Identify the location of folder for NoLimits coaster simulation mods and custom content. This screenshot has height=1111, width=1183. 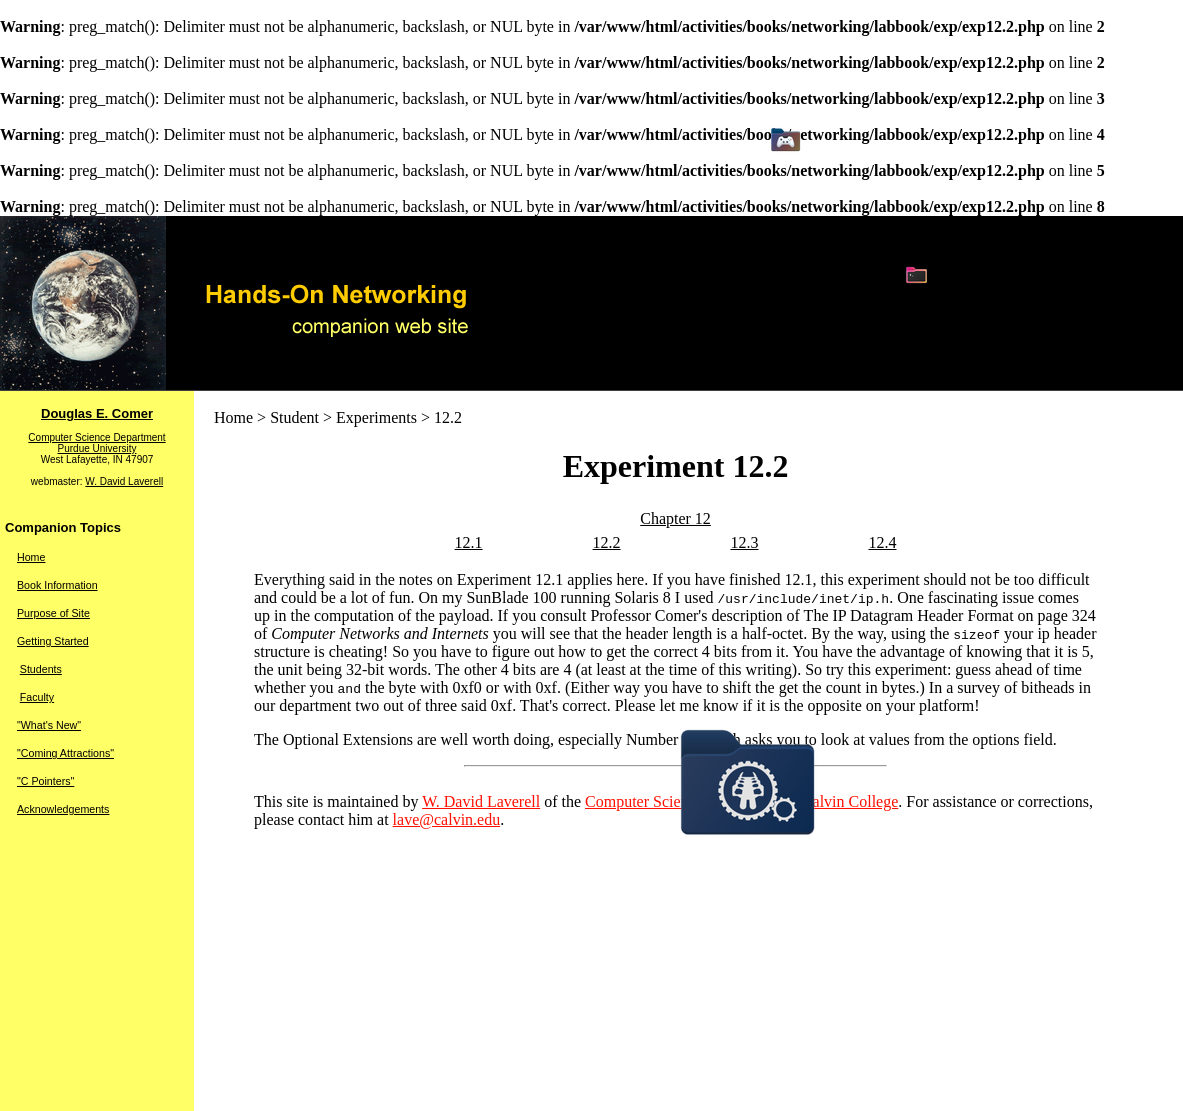
(747, 786).